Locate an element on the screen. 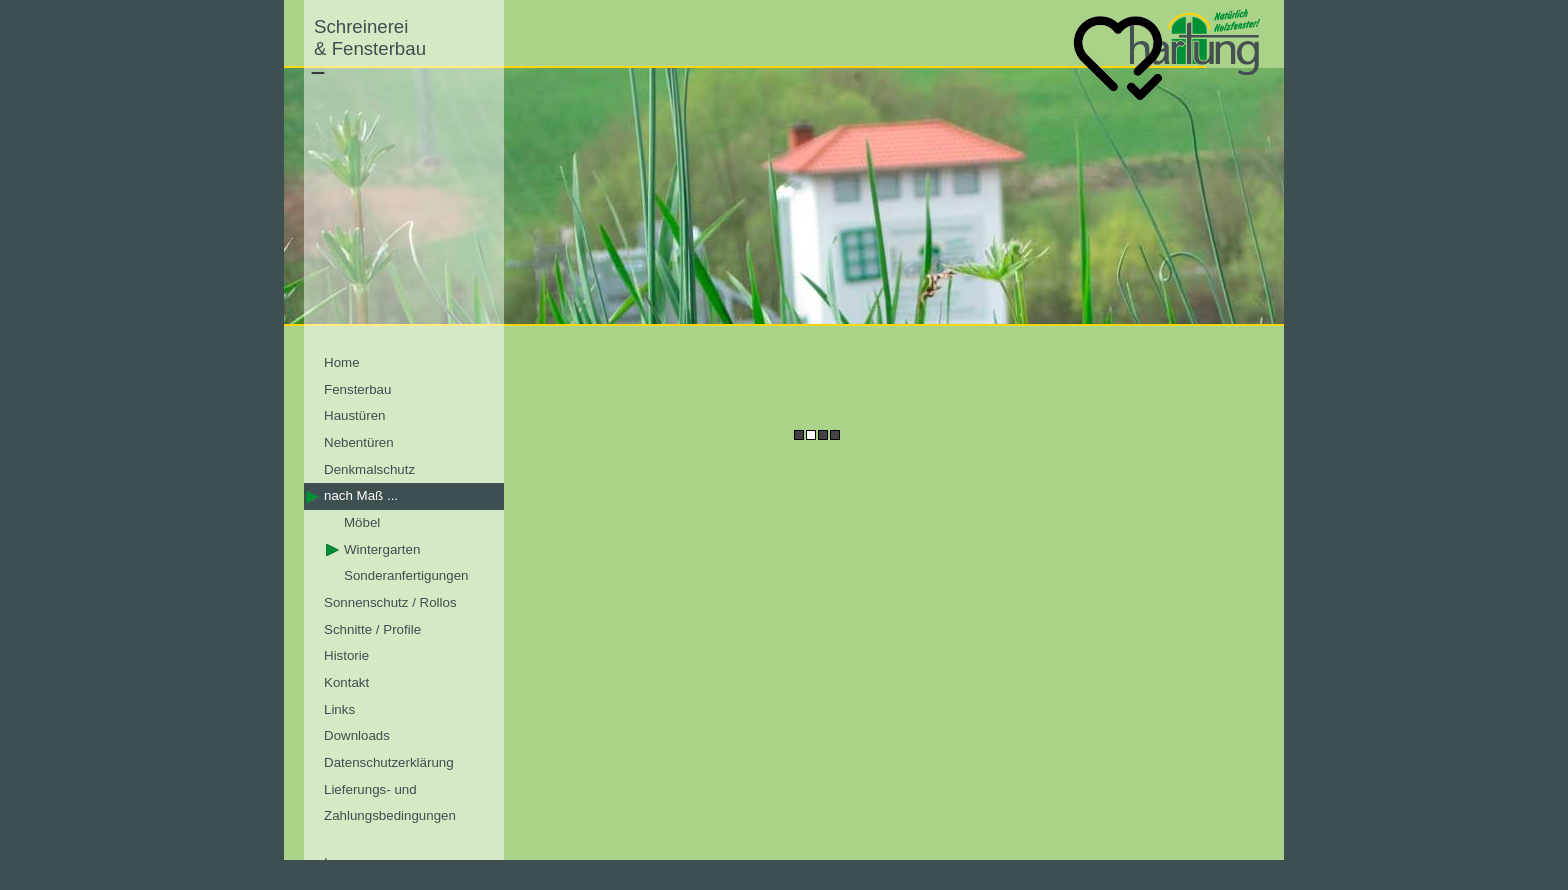 The height and width of the screenshot is (890, 1568). insert a horizontal divider line is located at coordinates (318, 73).